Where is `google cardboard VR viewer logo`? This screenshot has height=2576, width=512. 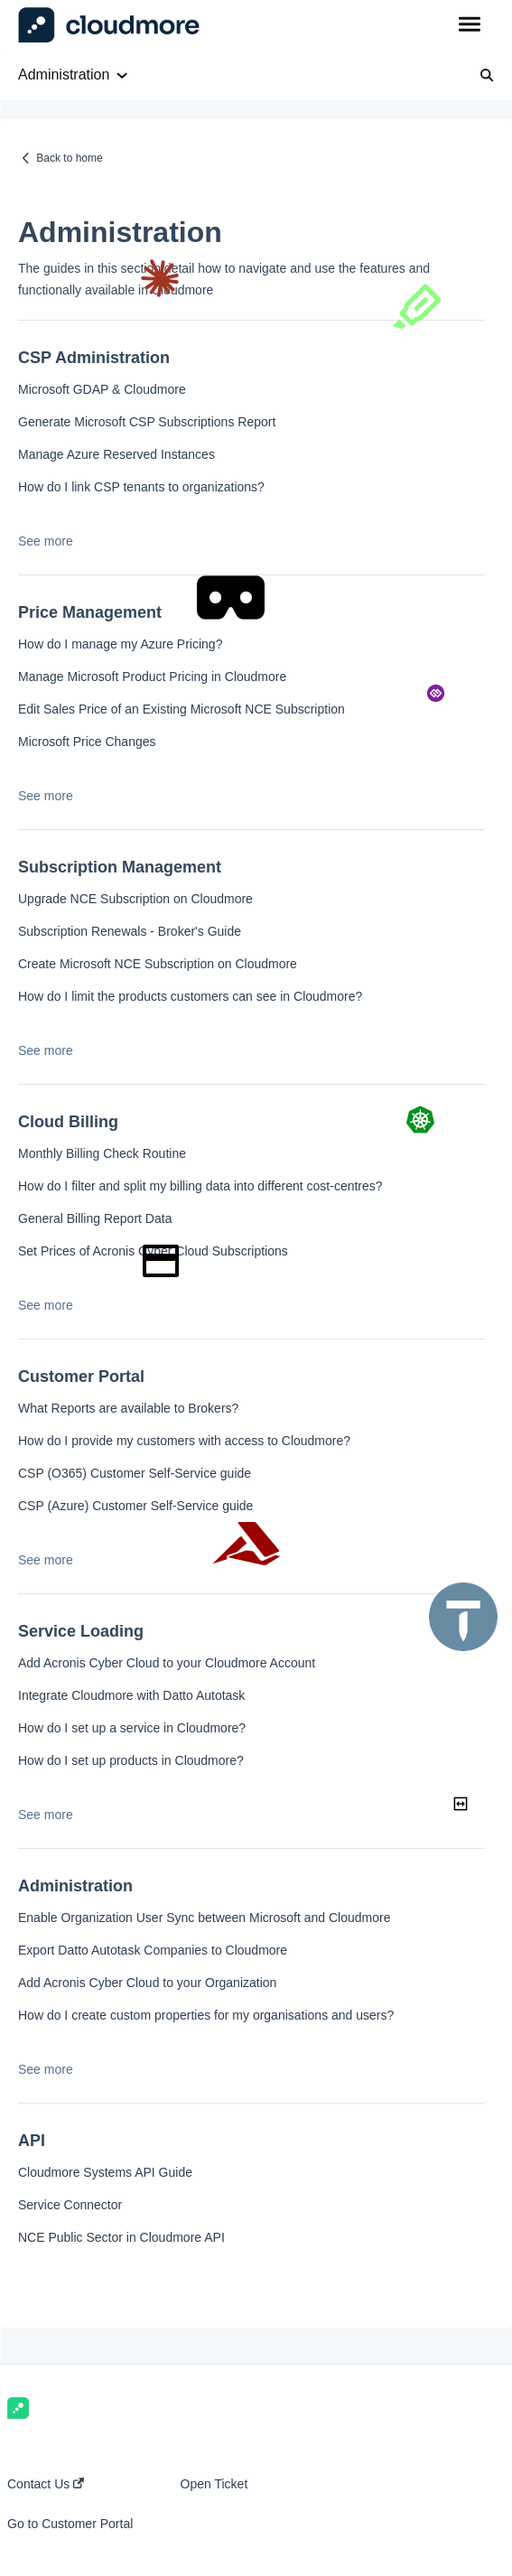 google cardboard VR viewer logo is located at coordinates (230, 597).